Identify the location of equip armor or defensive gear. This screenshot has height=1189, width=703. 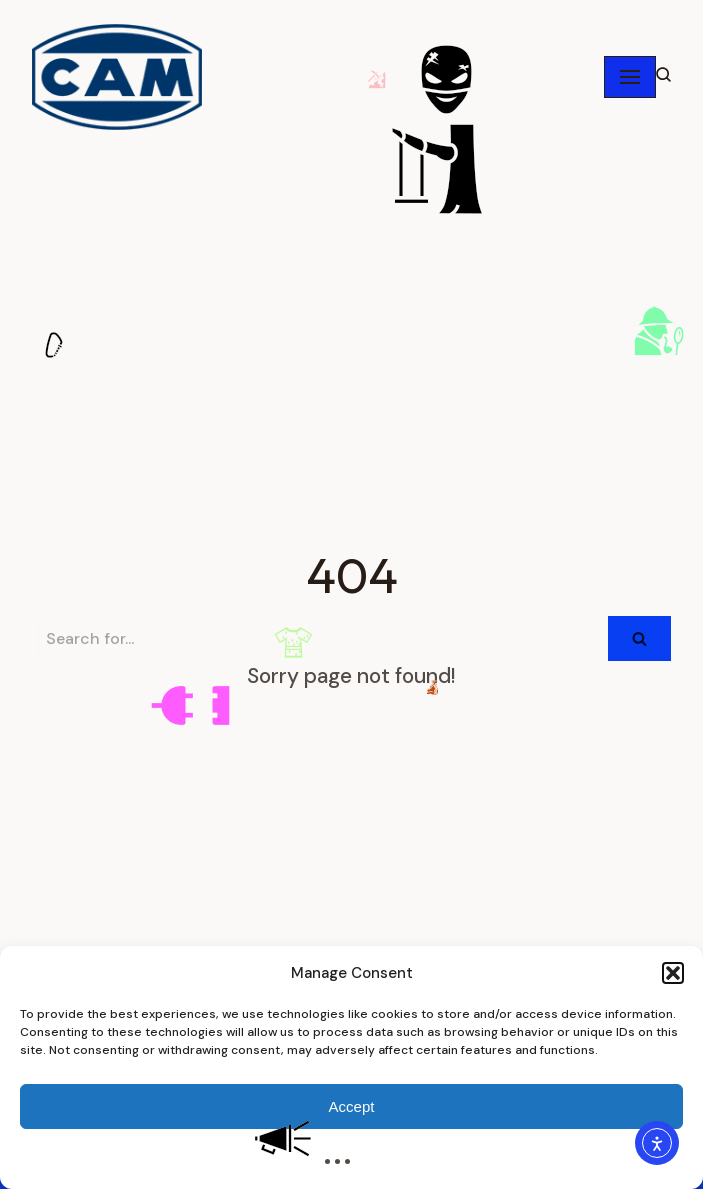
(293, 642).